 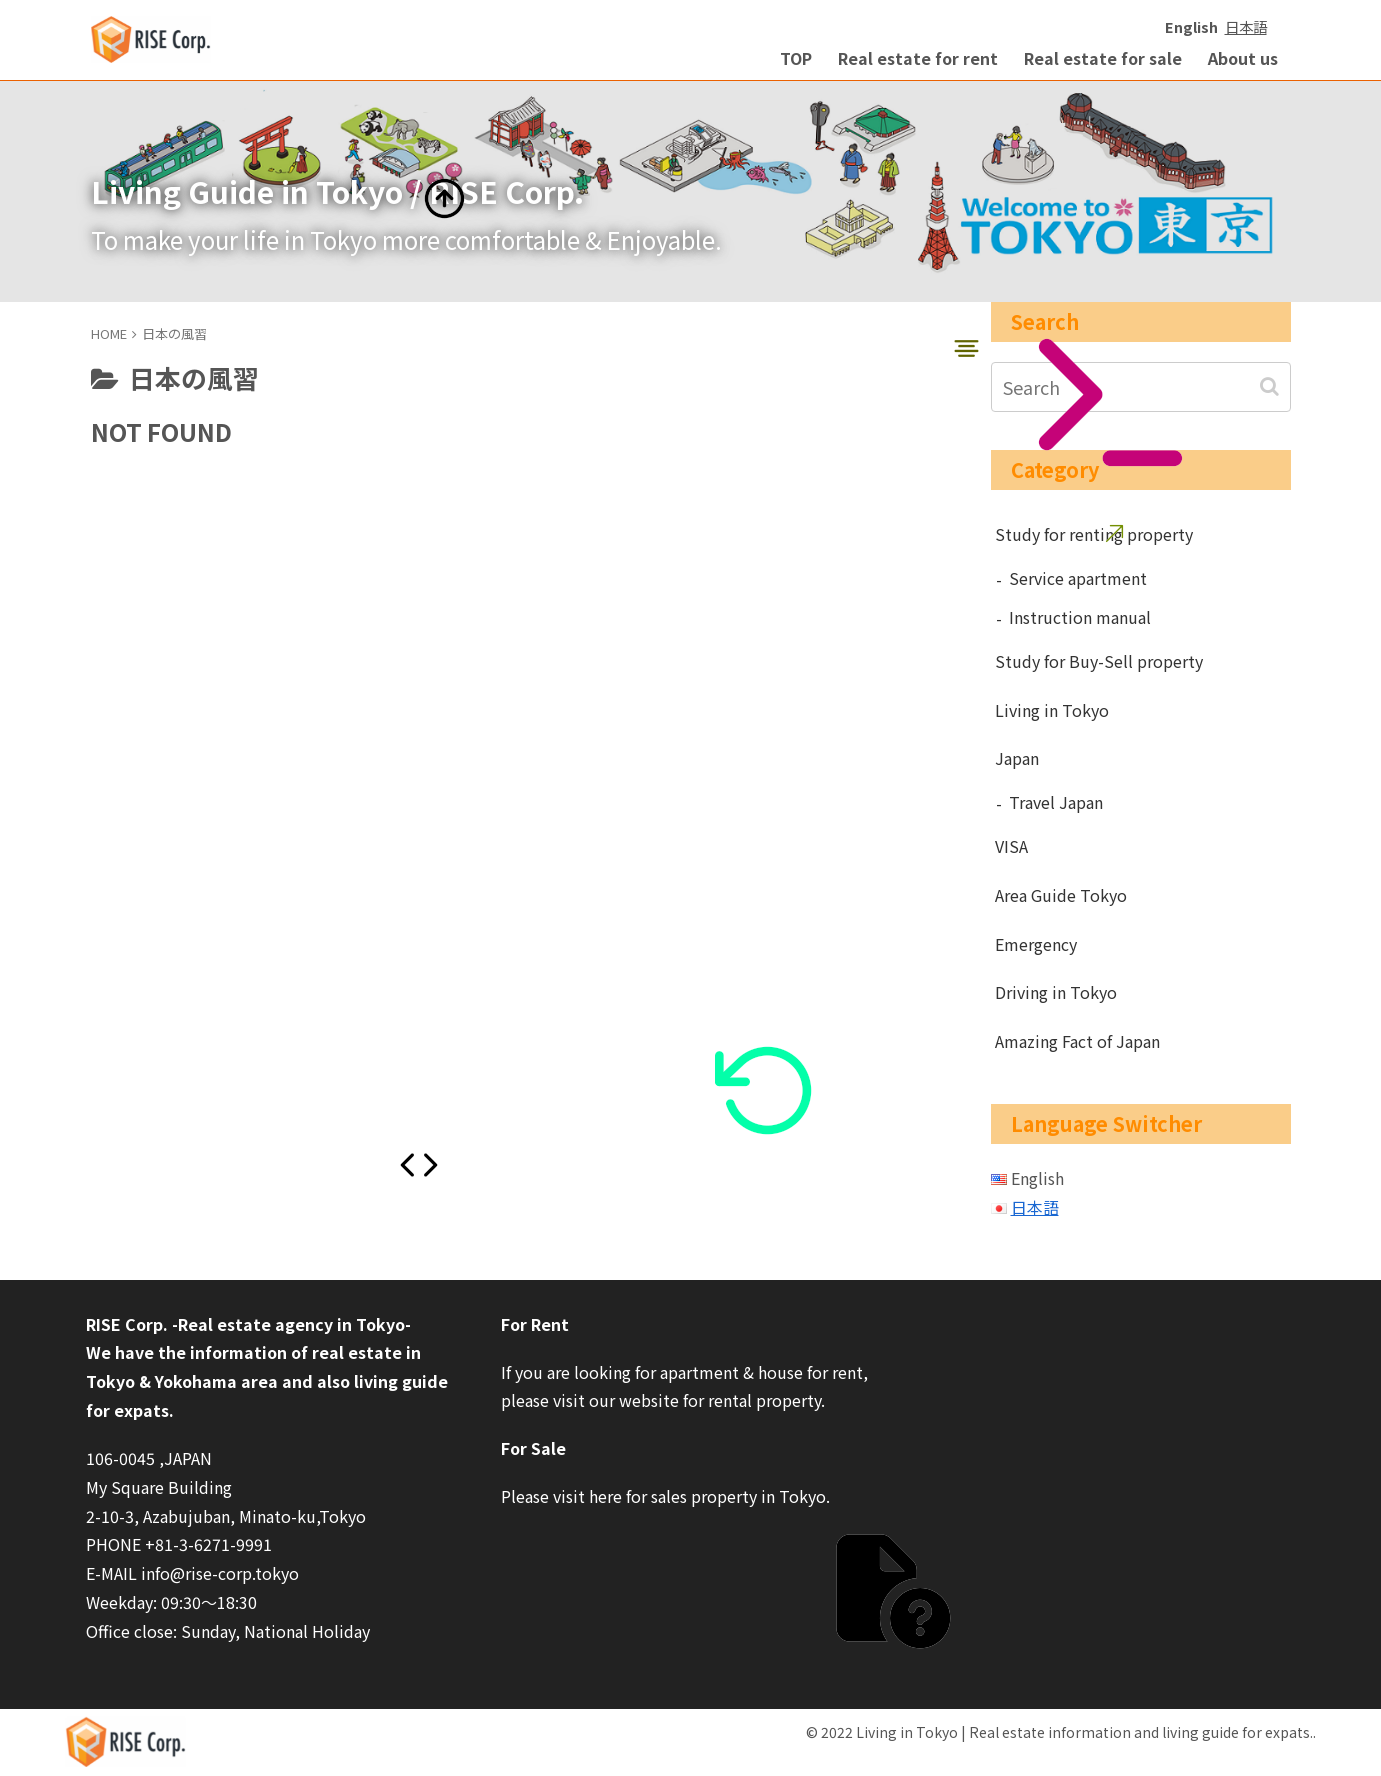 What do you see at coordinates (1110, 402) in the screenshot?
I see `open the command line or terminal` at bounding box center [1110, 402].